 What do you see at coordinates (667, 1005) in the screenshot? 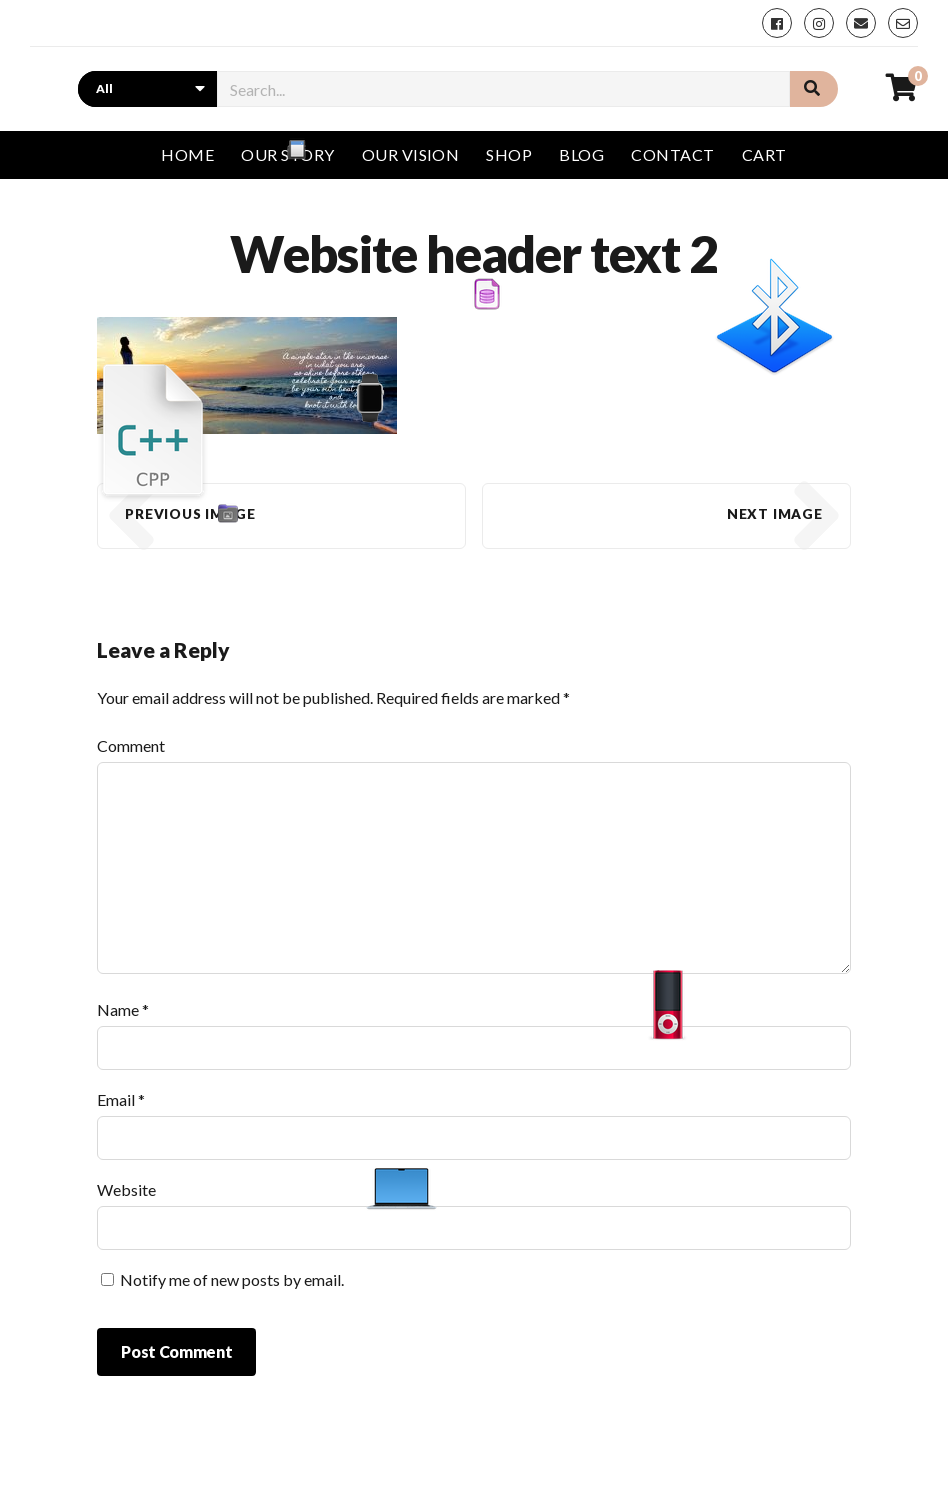
I see `access ipod device settings` at bounding box center [667, 1005].